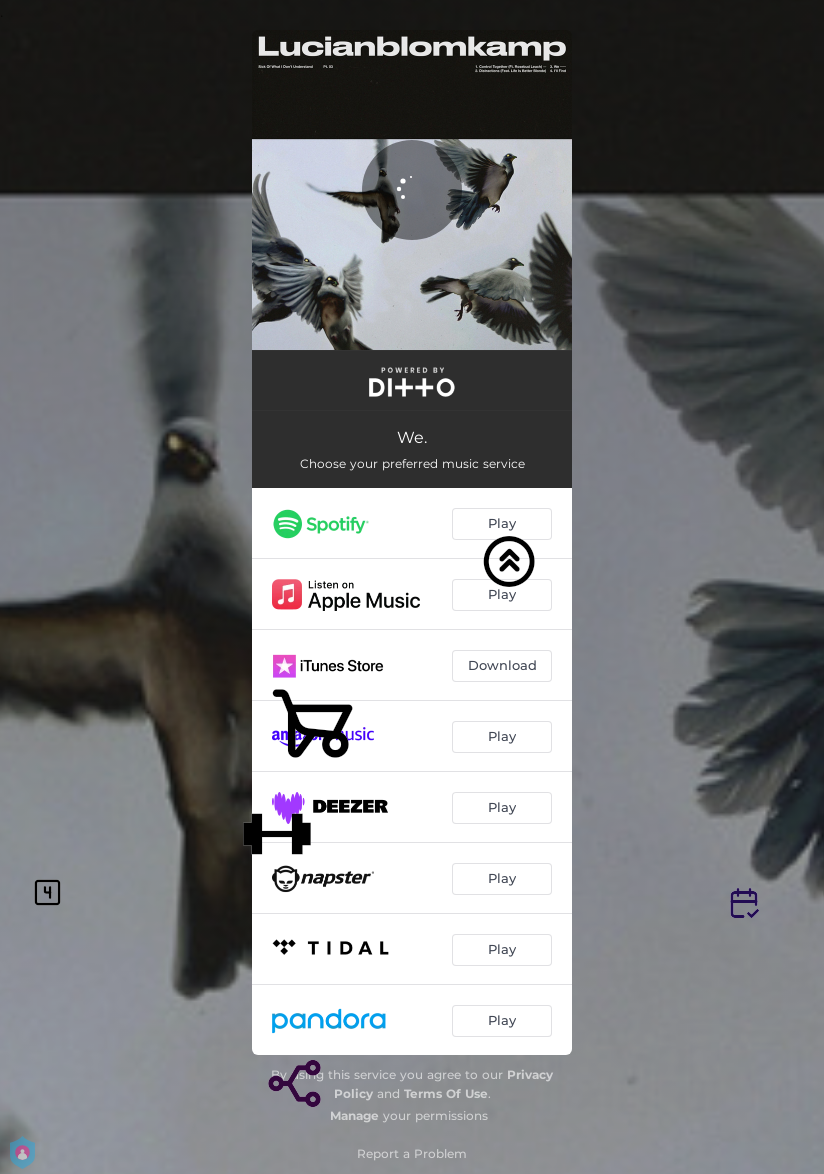  What do you see at coordinates (314, 723) in the screenshot?
I see `access gardening or outdoor supplies` at bounding box center [314, 723].